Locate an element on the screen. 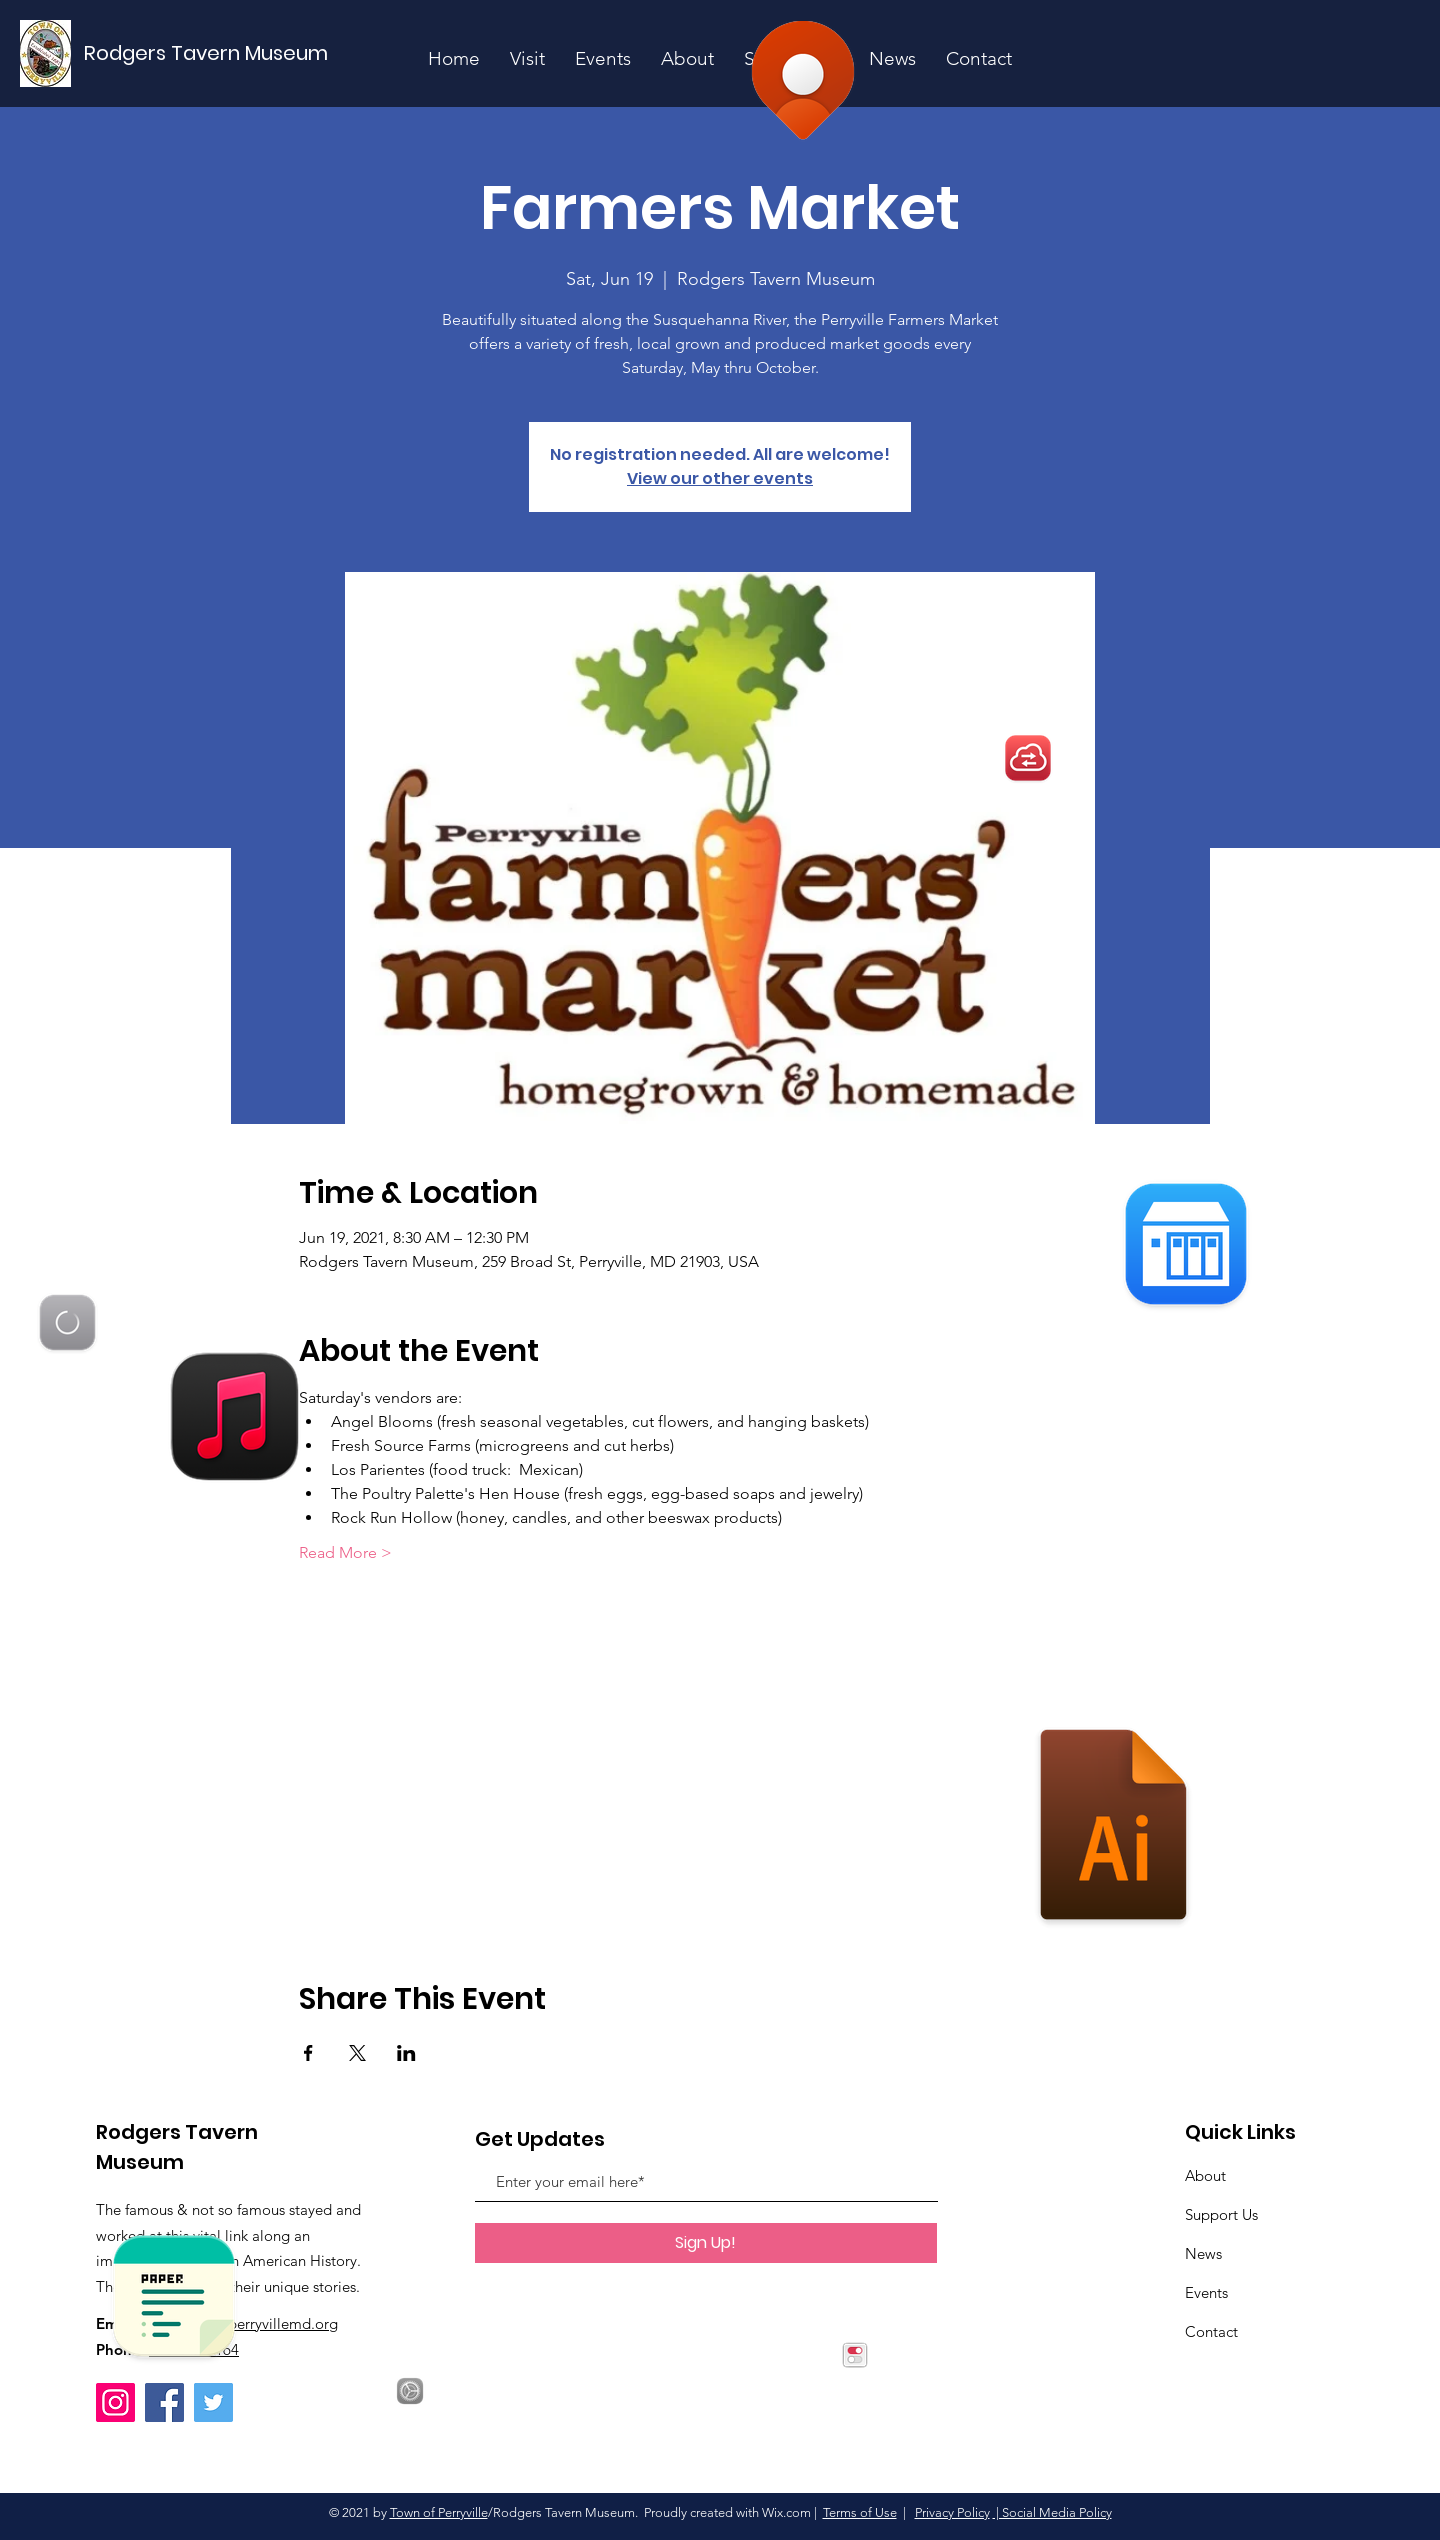 This screenshot has height=2540, width=1440. open synology nas management app is located at coordinates (1186, 1244).